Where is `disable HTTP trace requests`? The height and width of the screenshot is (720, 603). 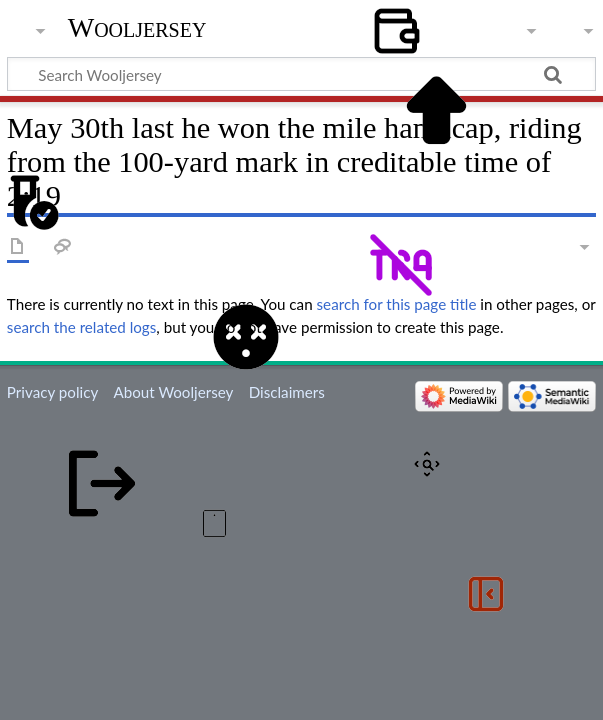 disable HTTP trace requests is located at coordinates (401, 265).